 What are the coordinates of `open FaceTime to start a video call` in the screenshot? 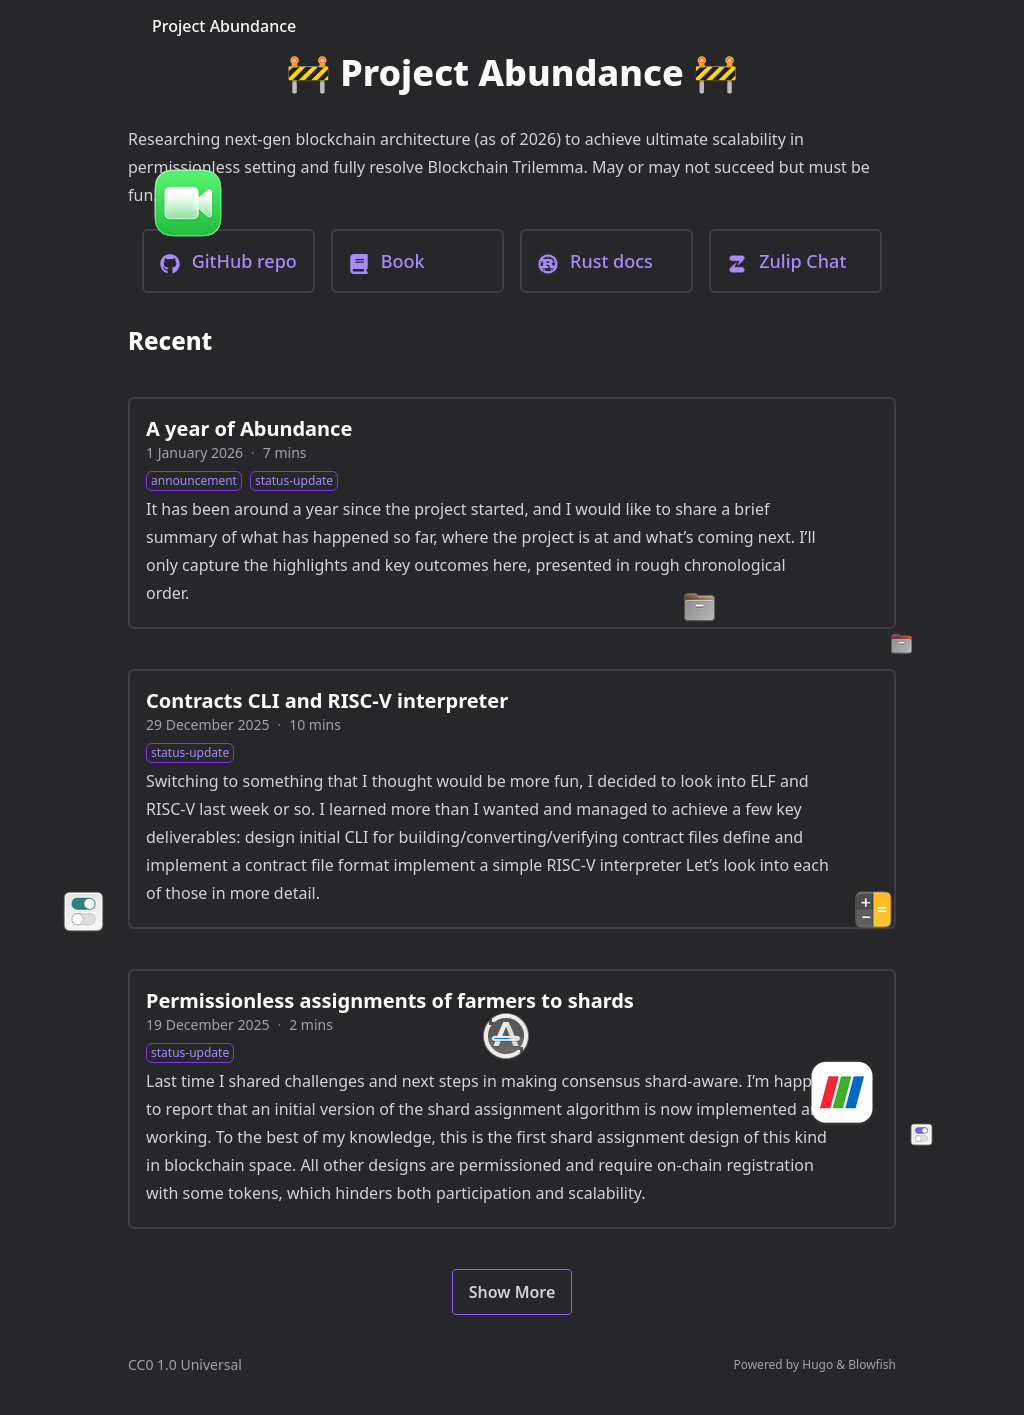 It's located at (188, 203).